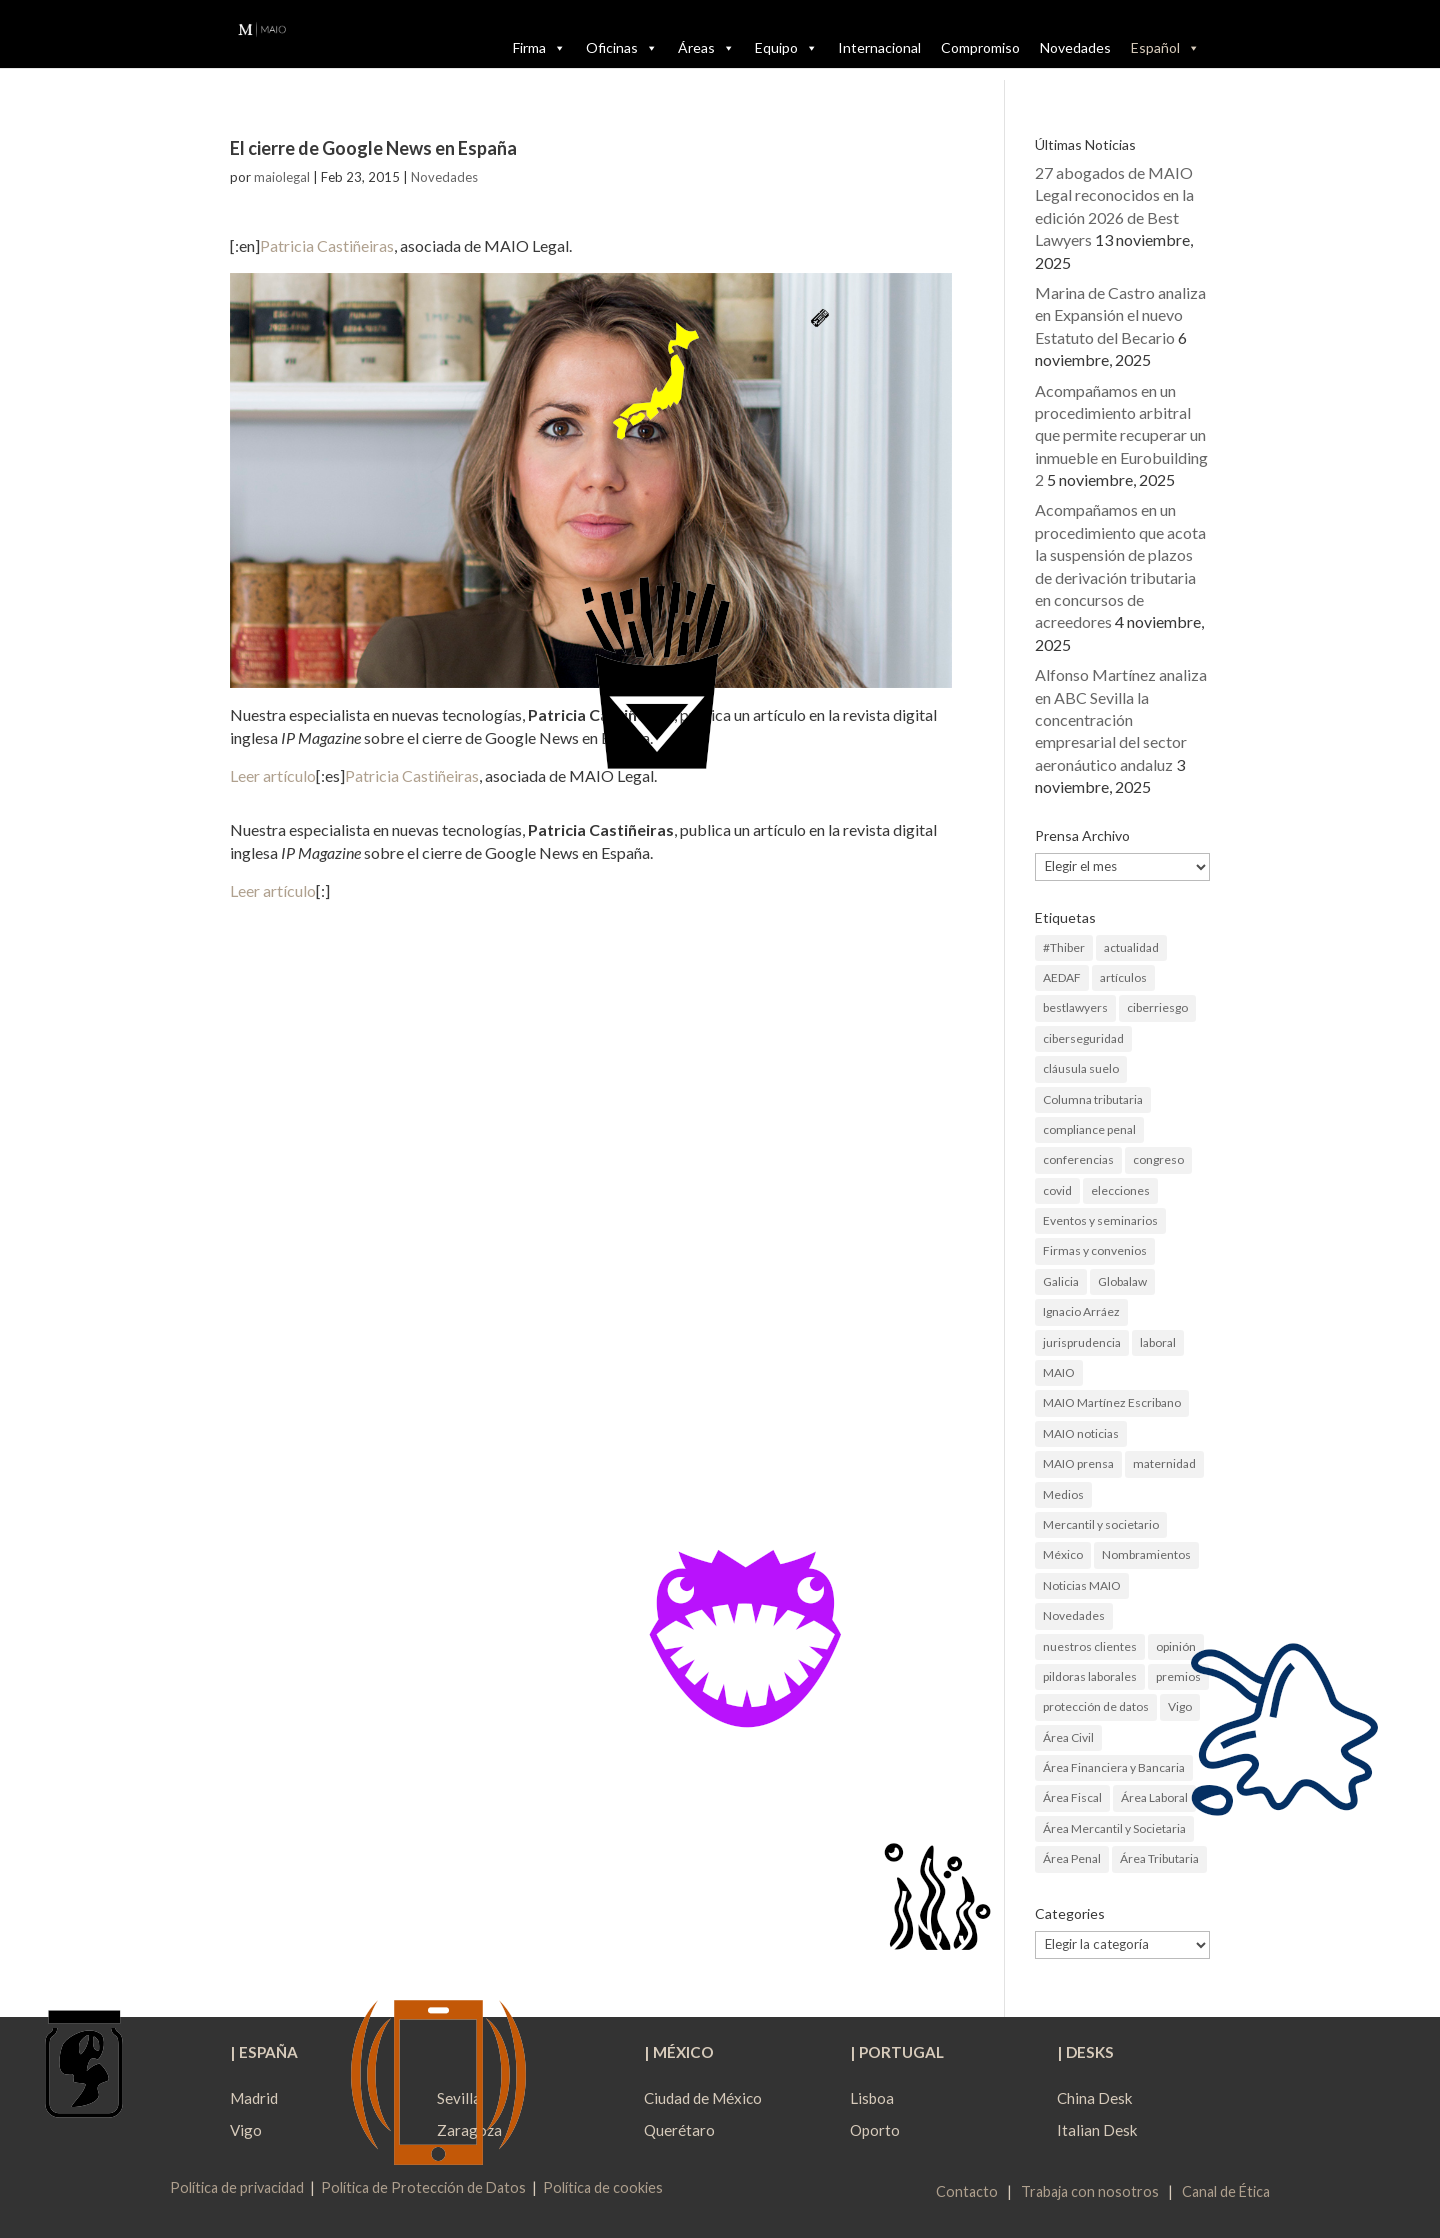  What do you see at coordinates (438, 2082) in the screenshot?
I see `incoming call or notification alert` at bounding box center [438, 2082].